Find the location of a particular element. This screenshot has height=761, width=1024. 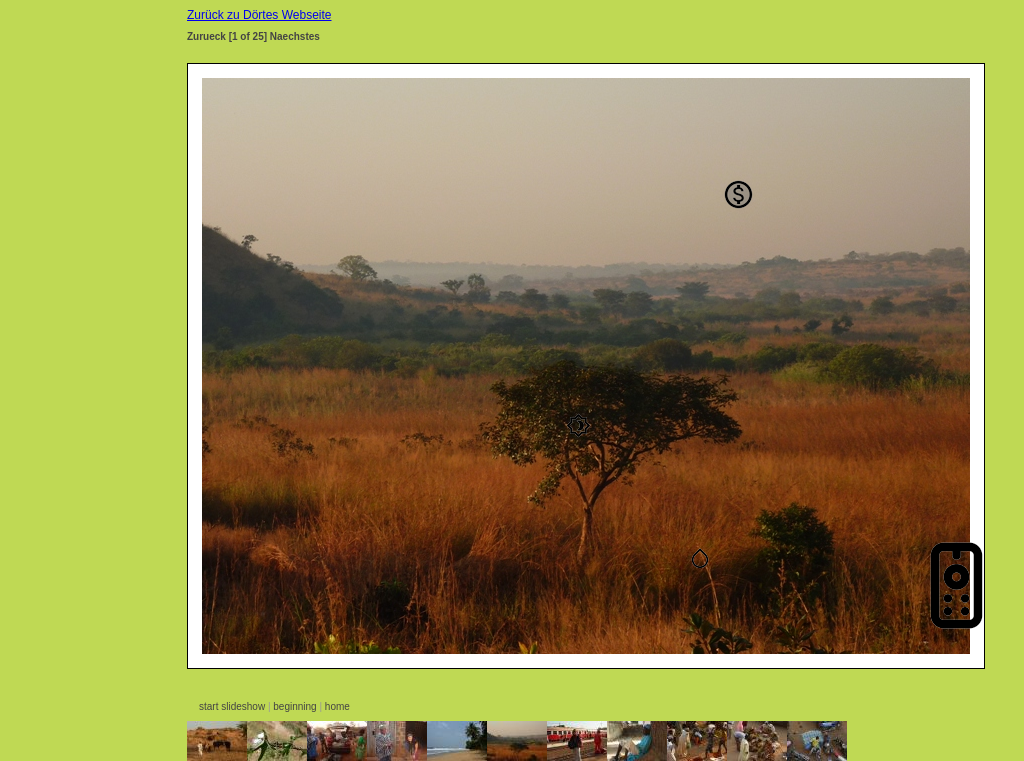

access remote control settings is located at coordinates (956, 585).